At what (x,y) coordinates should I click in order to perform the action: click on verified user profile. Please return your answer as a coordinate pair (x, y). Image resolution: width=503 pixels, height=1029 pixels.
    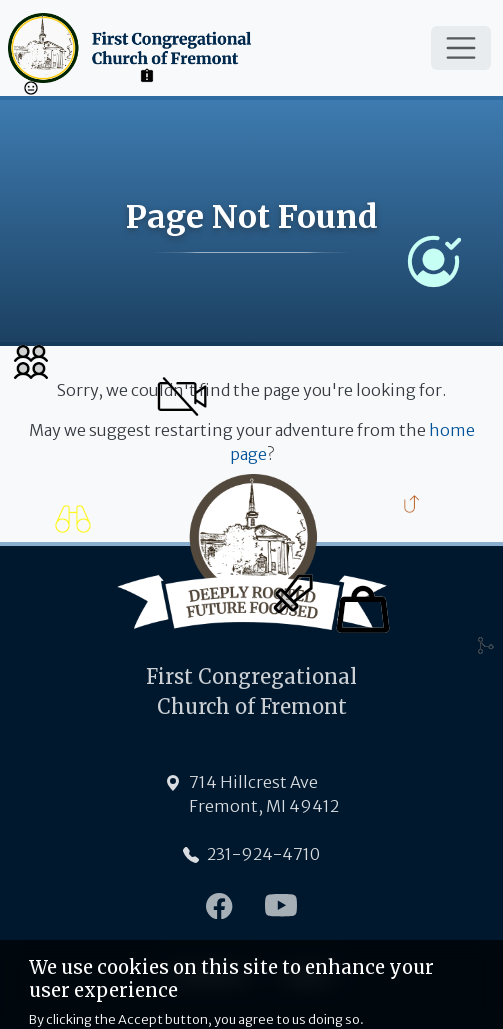
    Looking at the image, I should click on (433, 261).